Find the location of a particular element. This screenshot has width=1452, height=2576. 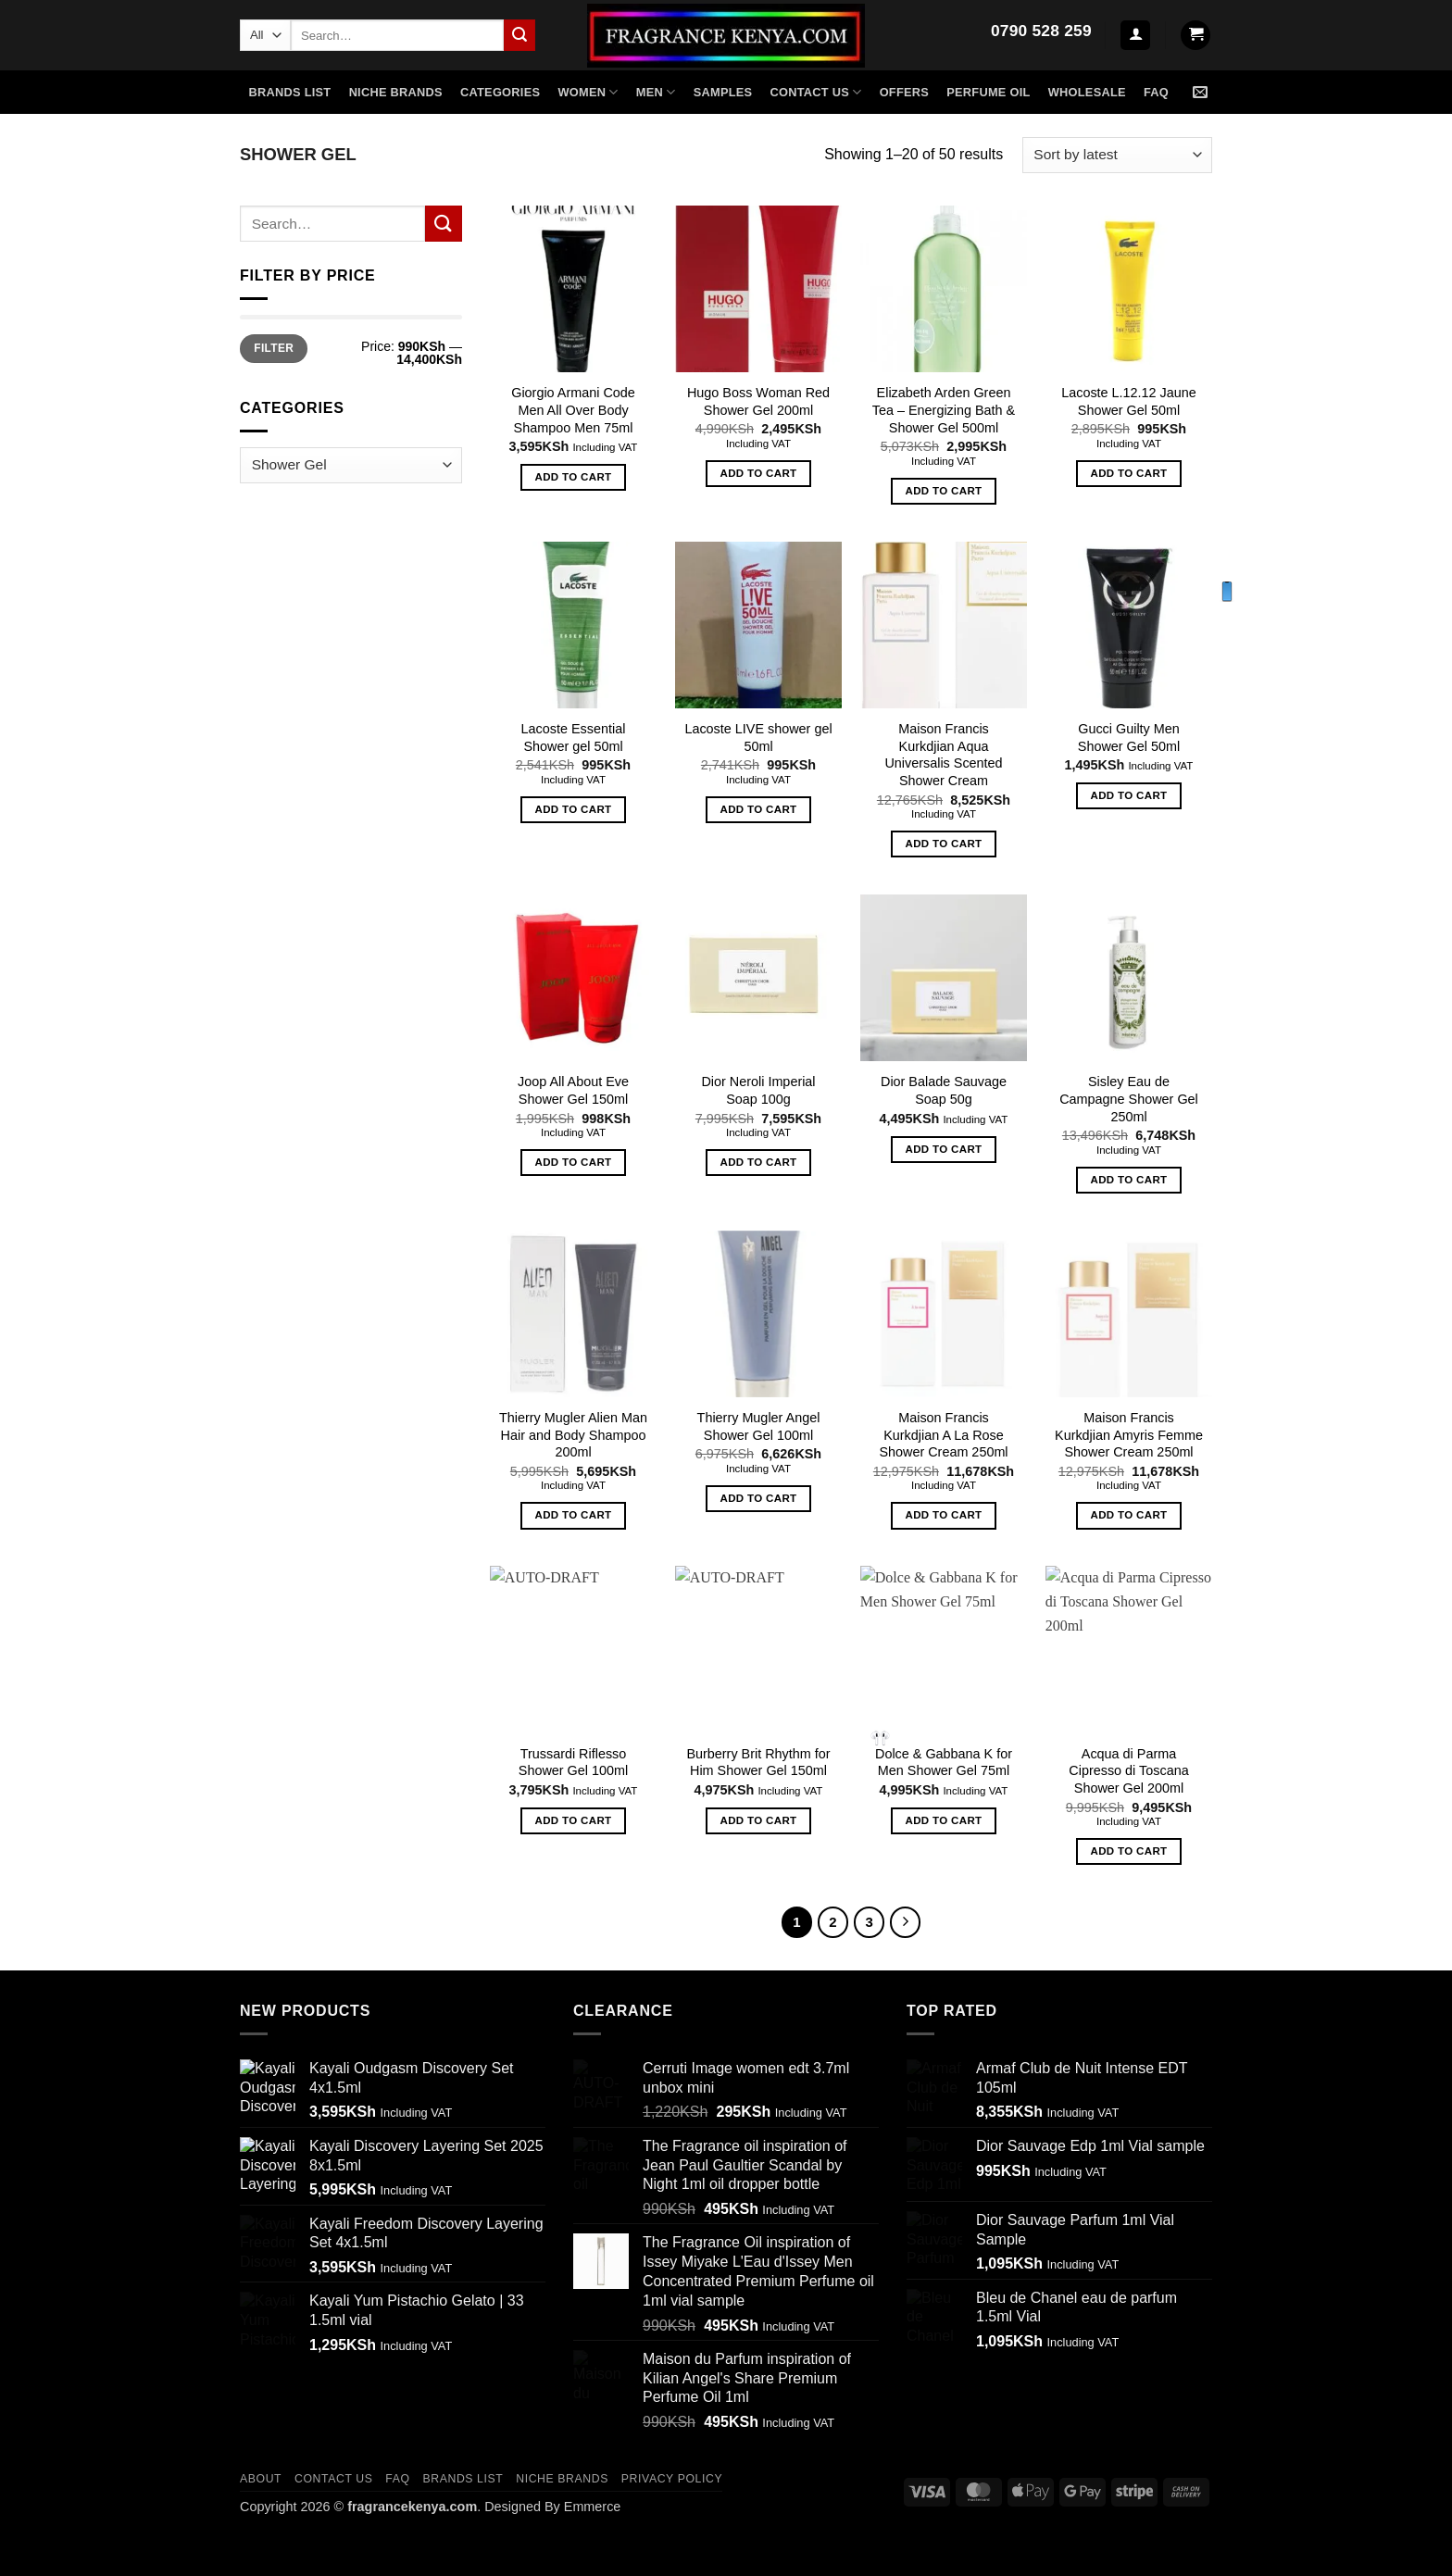

indicates a connected iPhone device is located at coordinates (1227, 592).